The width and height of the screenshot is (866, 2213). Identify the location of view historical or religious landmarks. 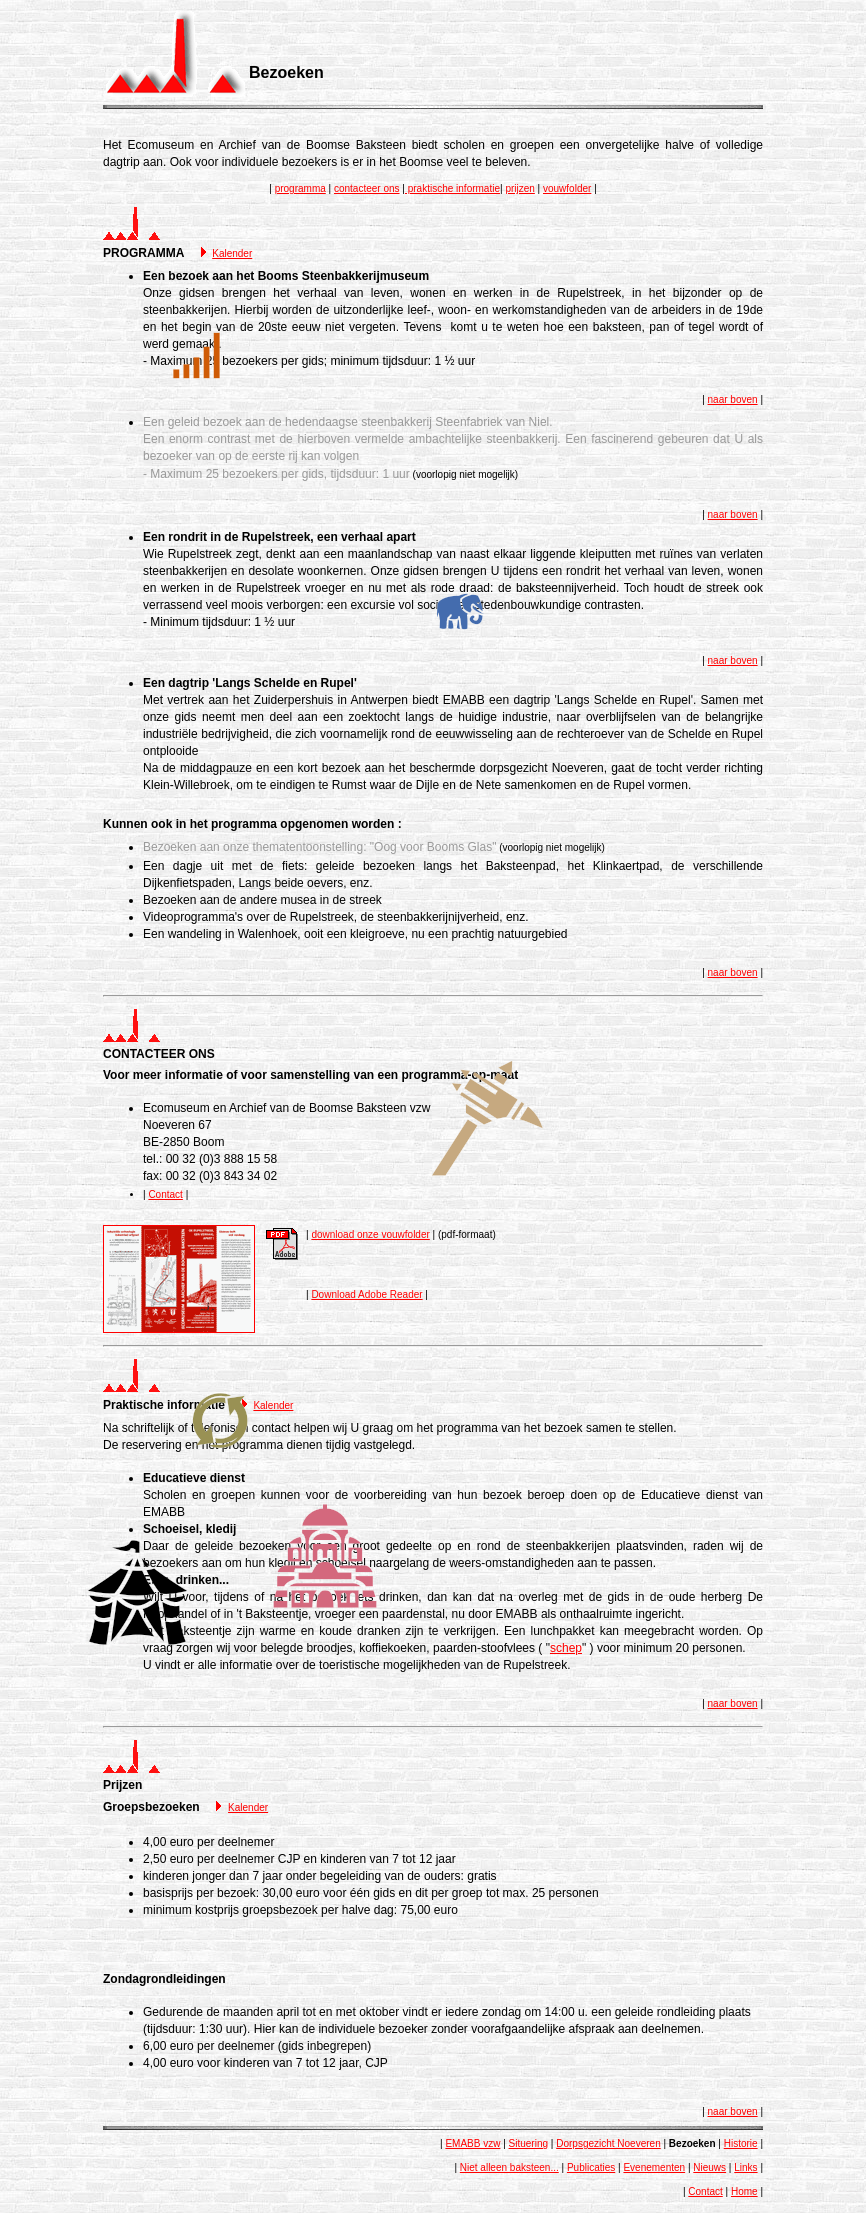
(325, 1556).